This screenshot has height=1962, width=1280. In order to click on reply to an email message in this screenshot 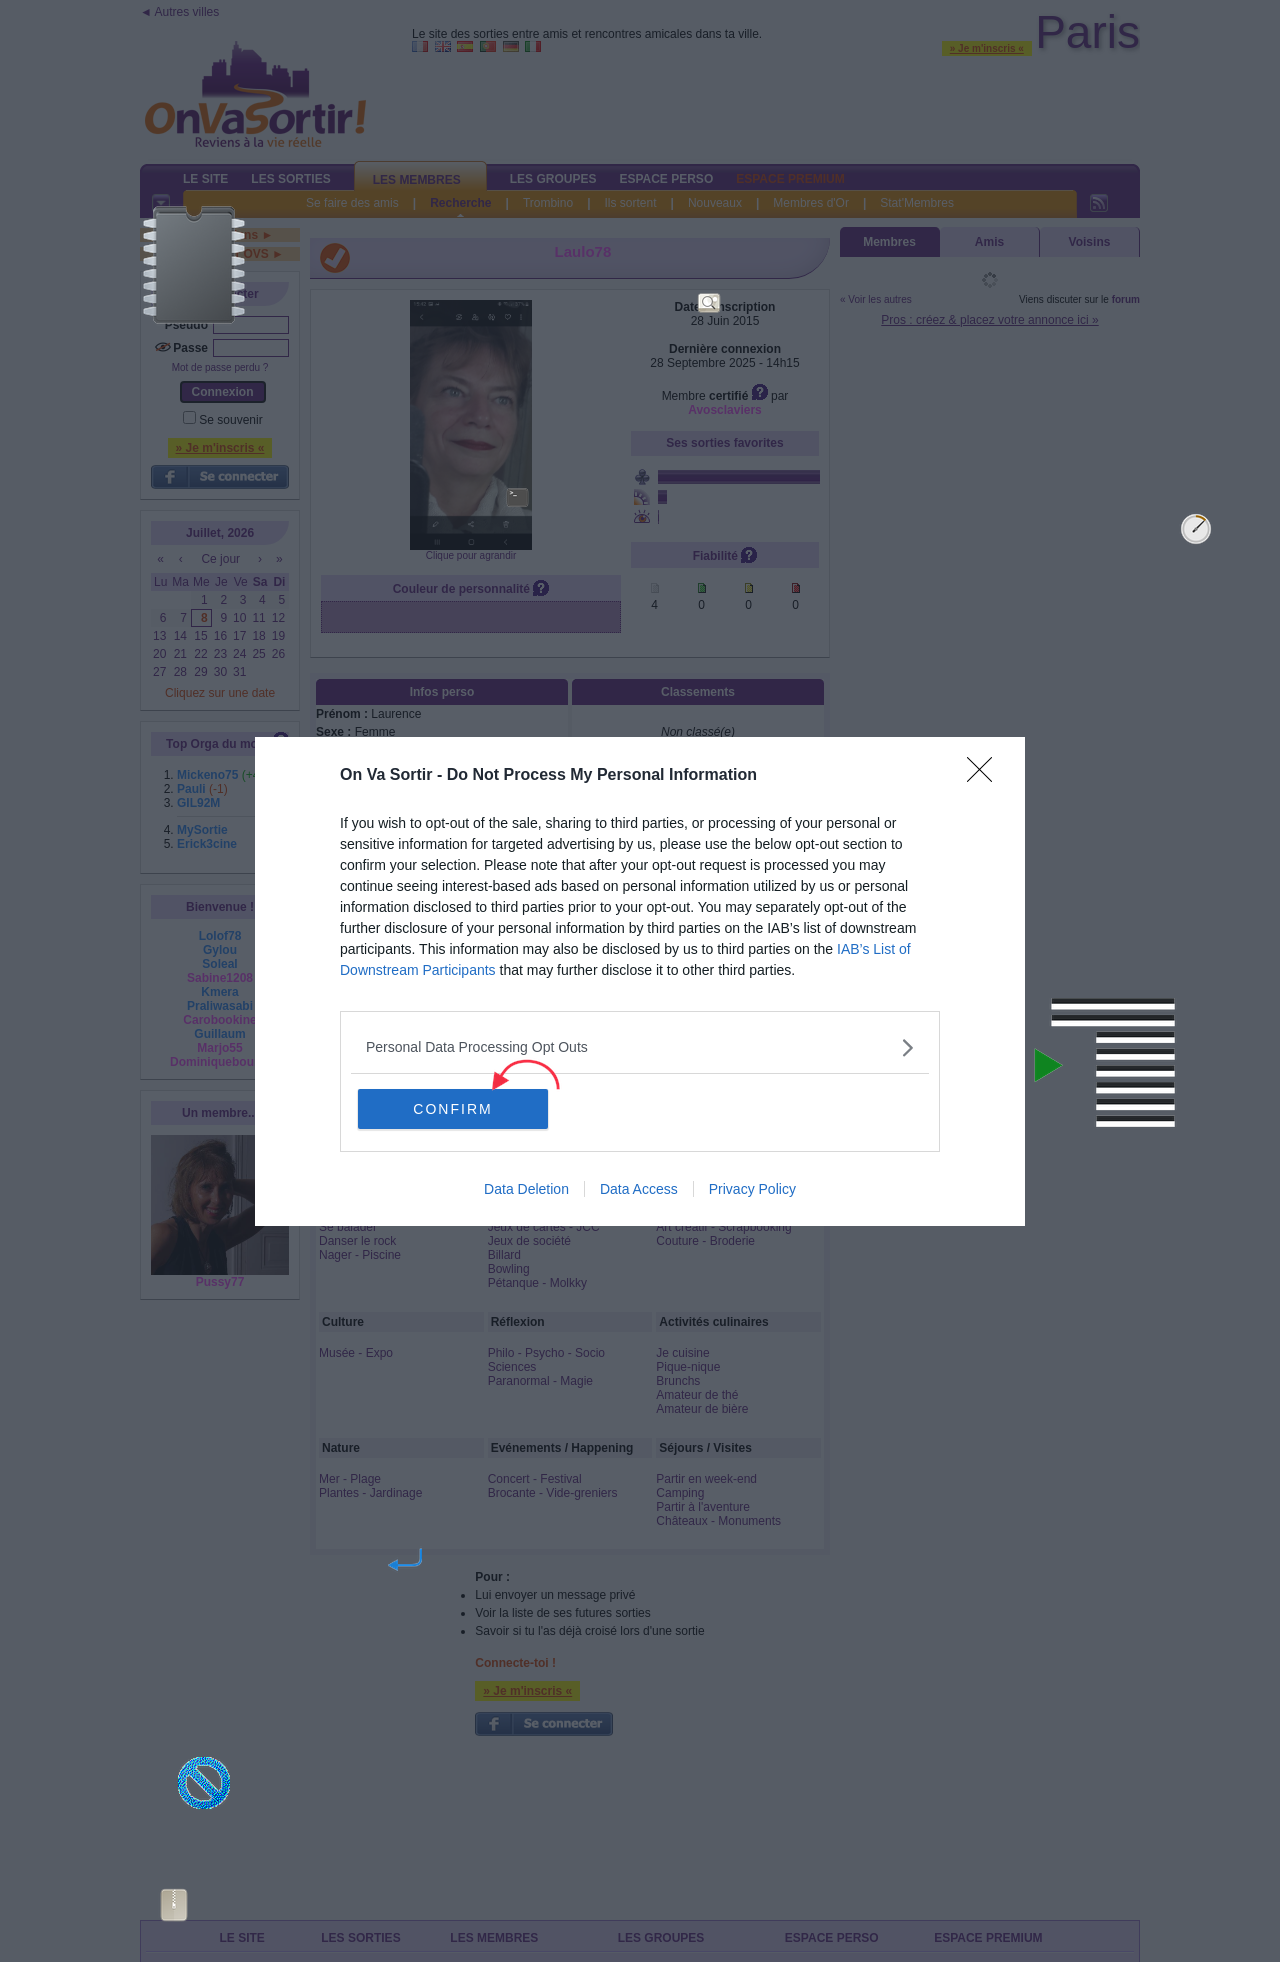, I will do `click(404, 1557)`.